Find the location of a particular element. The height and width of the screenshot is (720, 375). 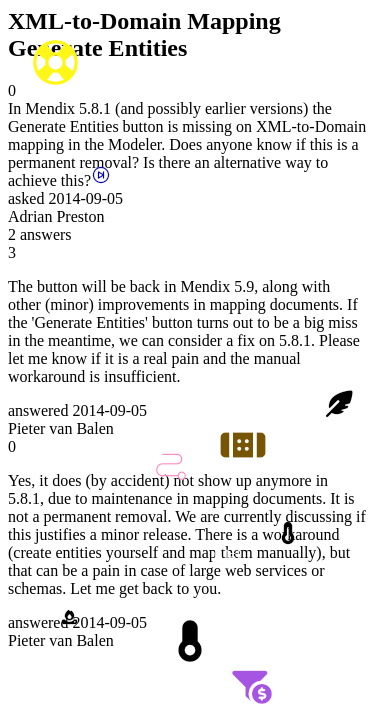

filter results by price or cost is located at coordinates (252, 684).